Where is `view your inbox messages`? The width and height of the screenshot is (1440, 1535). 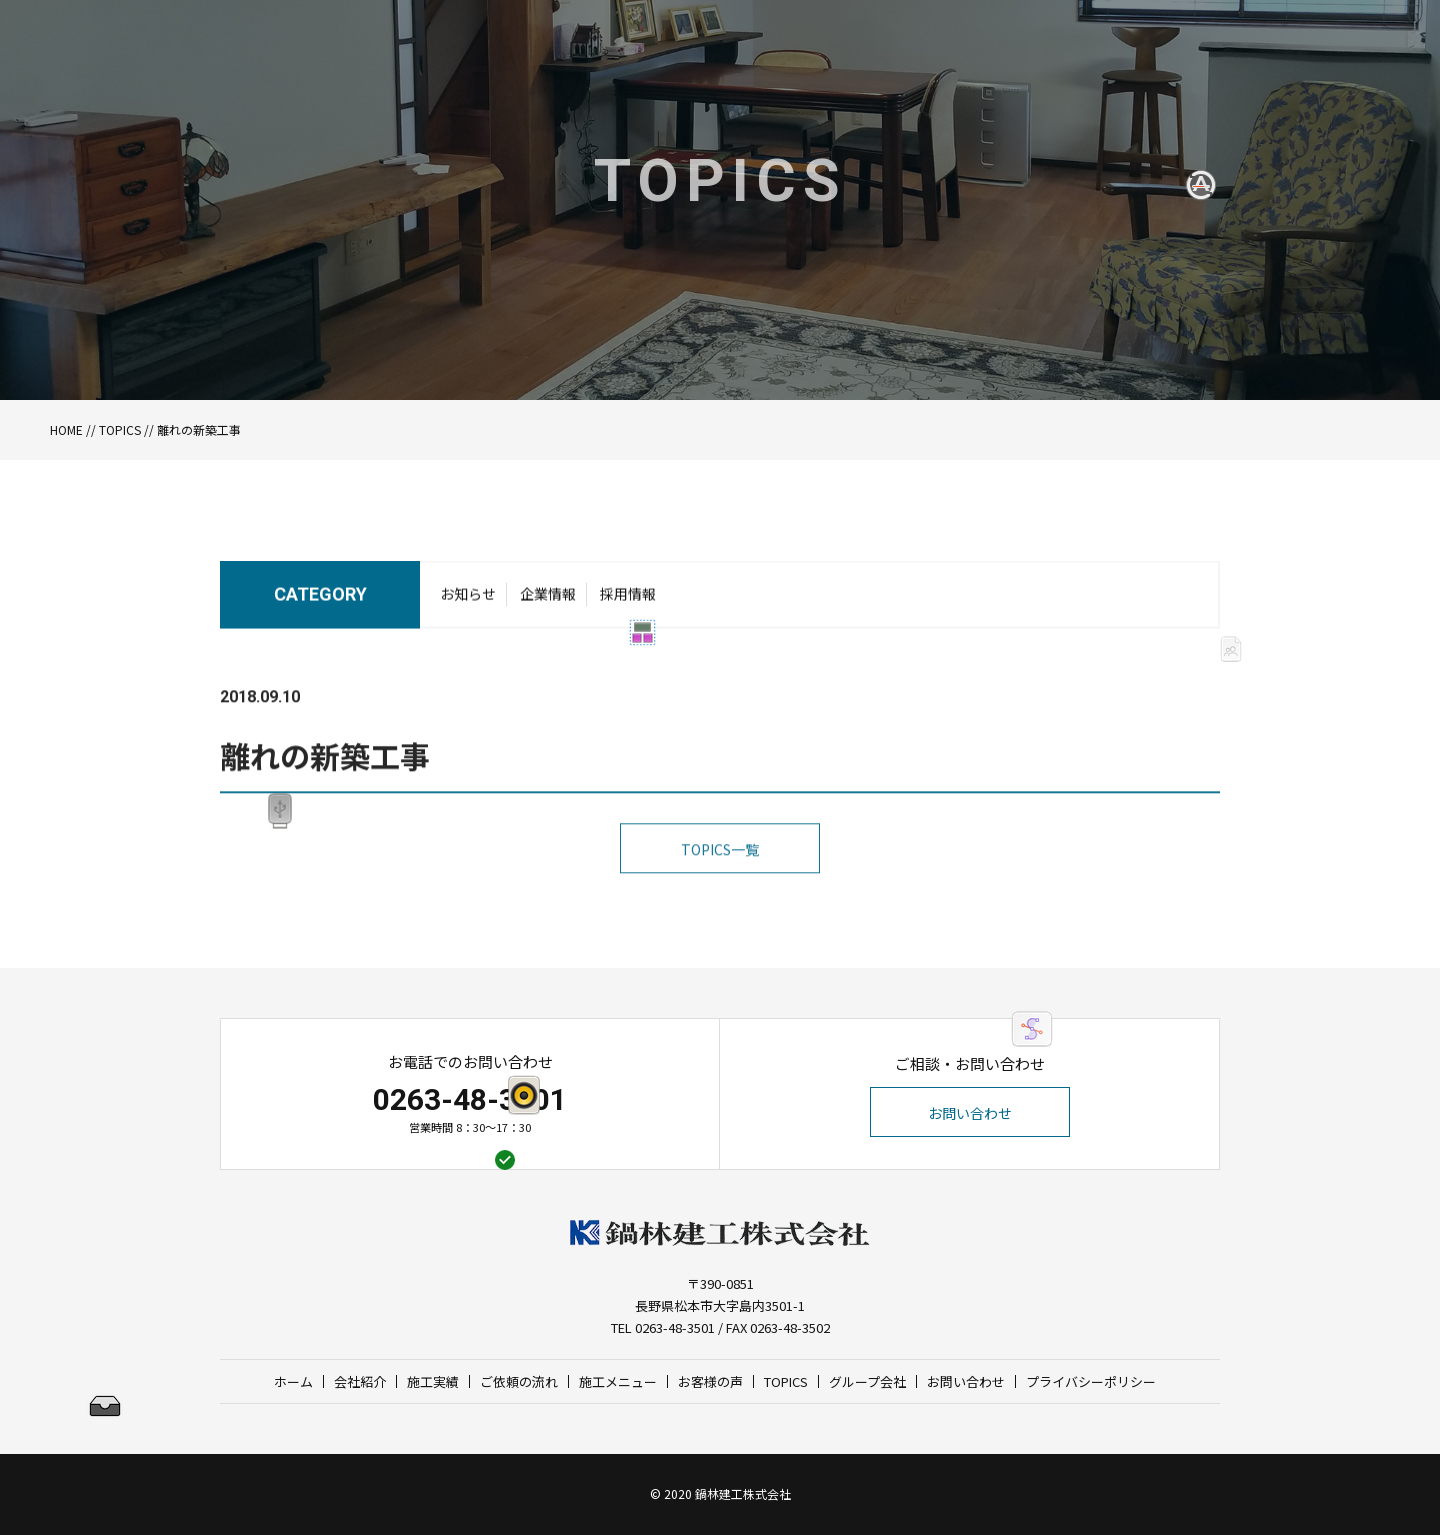
view your inbox messages is located at coordinates (105, 1406).